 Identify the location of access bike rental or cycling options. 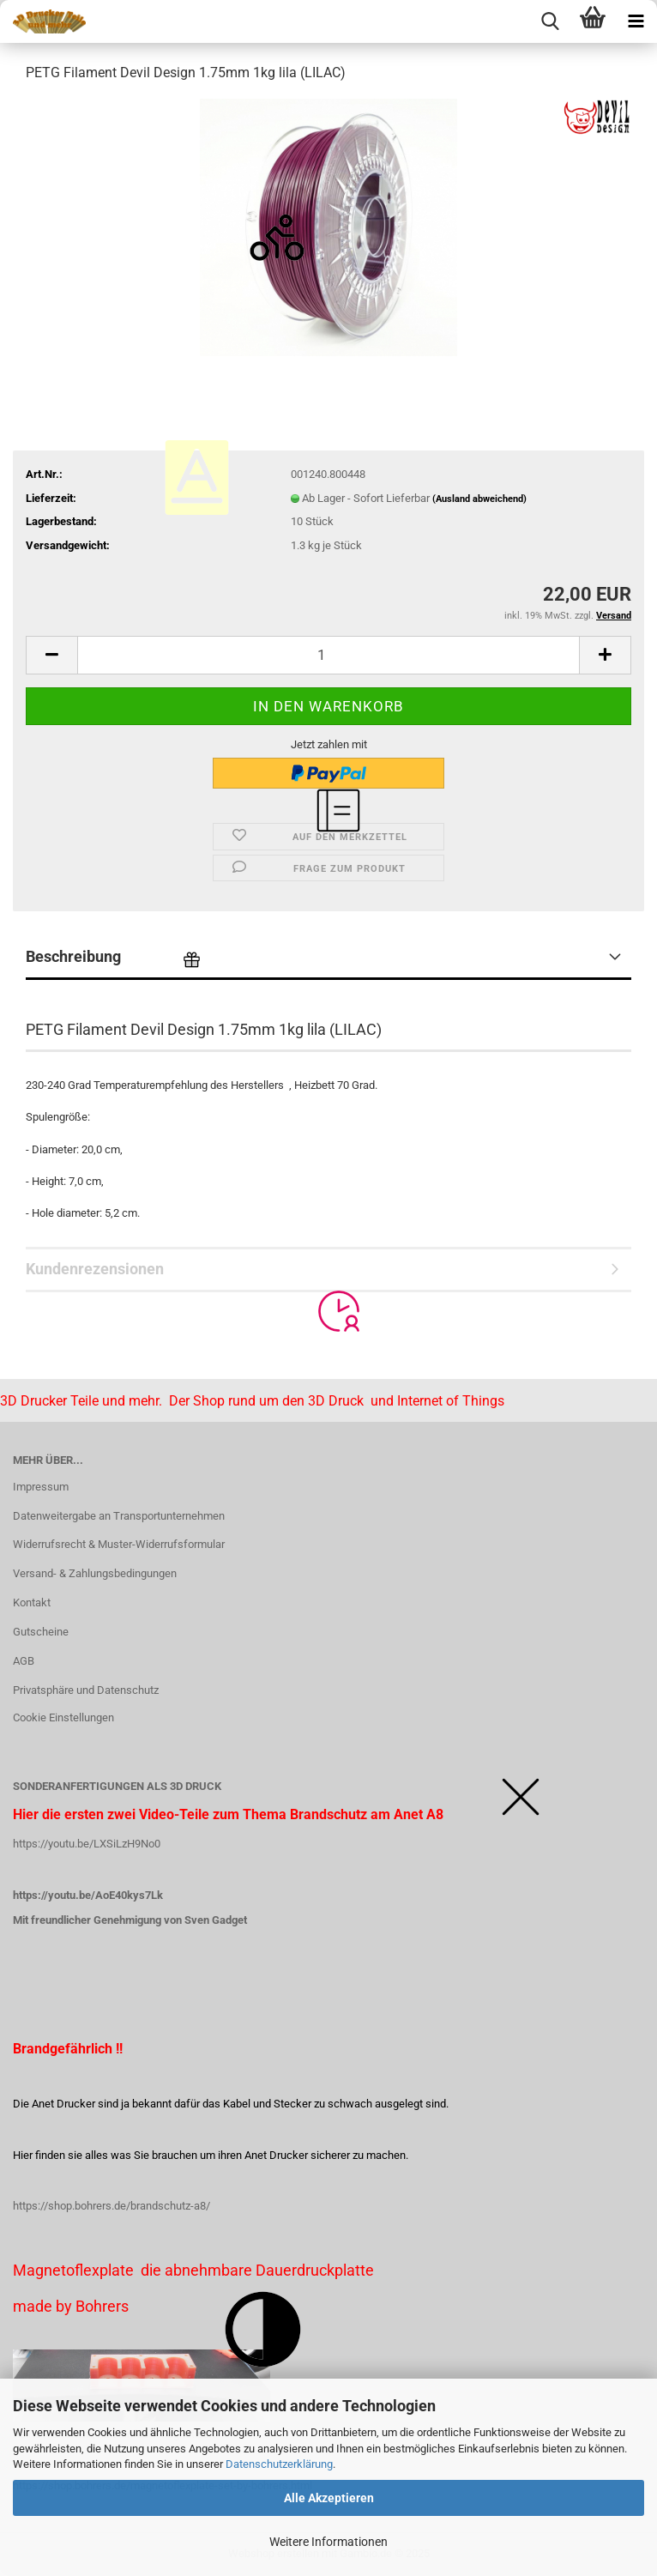
(277, 239).